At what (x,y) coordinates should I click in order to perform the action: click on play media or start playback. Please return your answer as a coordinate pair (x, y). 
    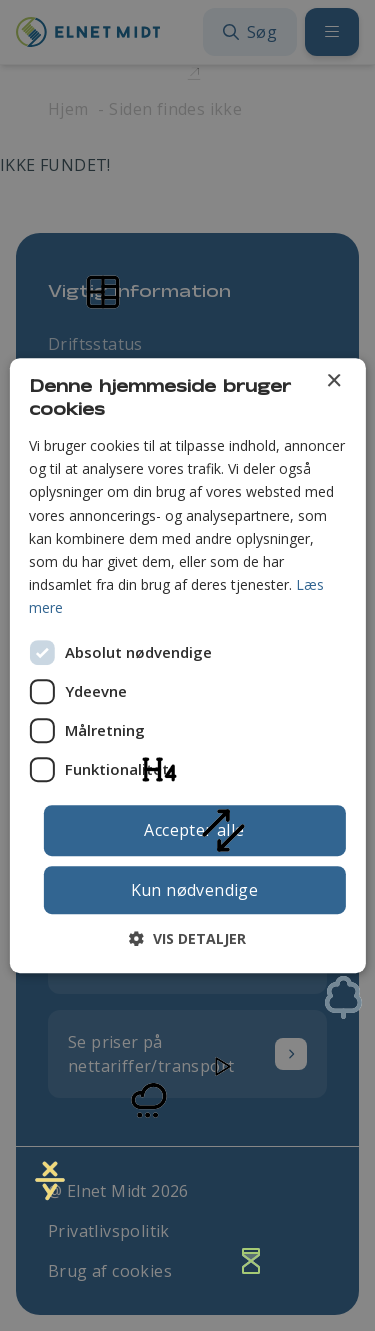
    Looking at the image, I should click on (221, 1066).